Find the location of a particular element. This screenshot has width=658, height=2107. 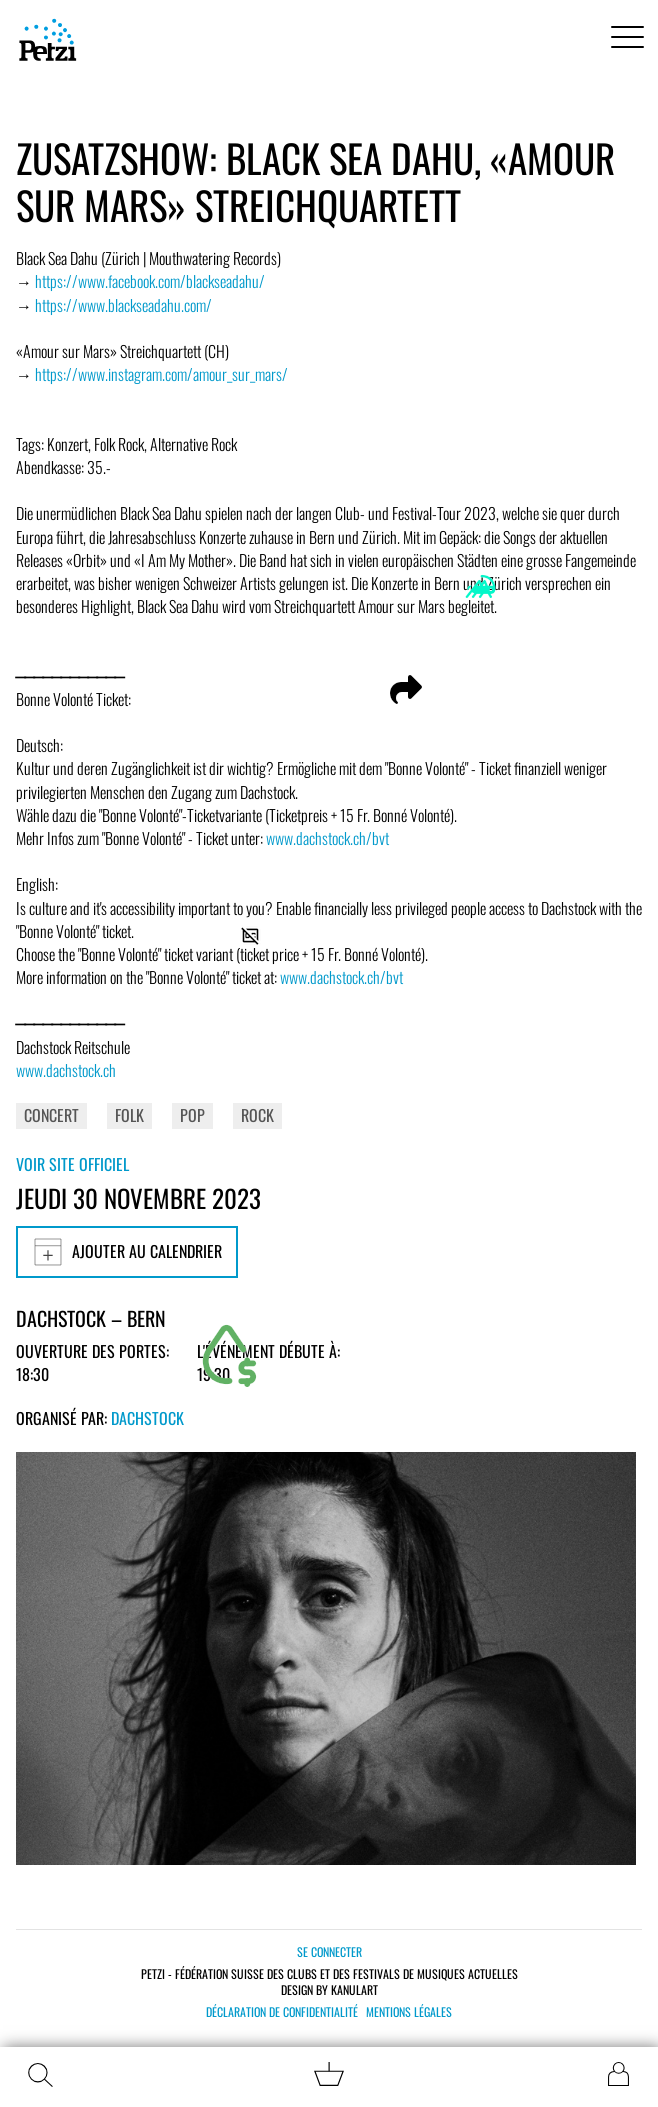

indicates pest or insect-related content is located at coordinates (480, 586).